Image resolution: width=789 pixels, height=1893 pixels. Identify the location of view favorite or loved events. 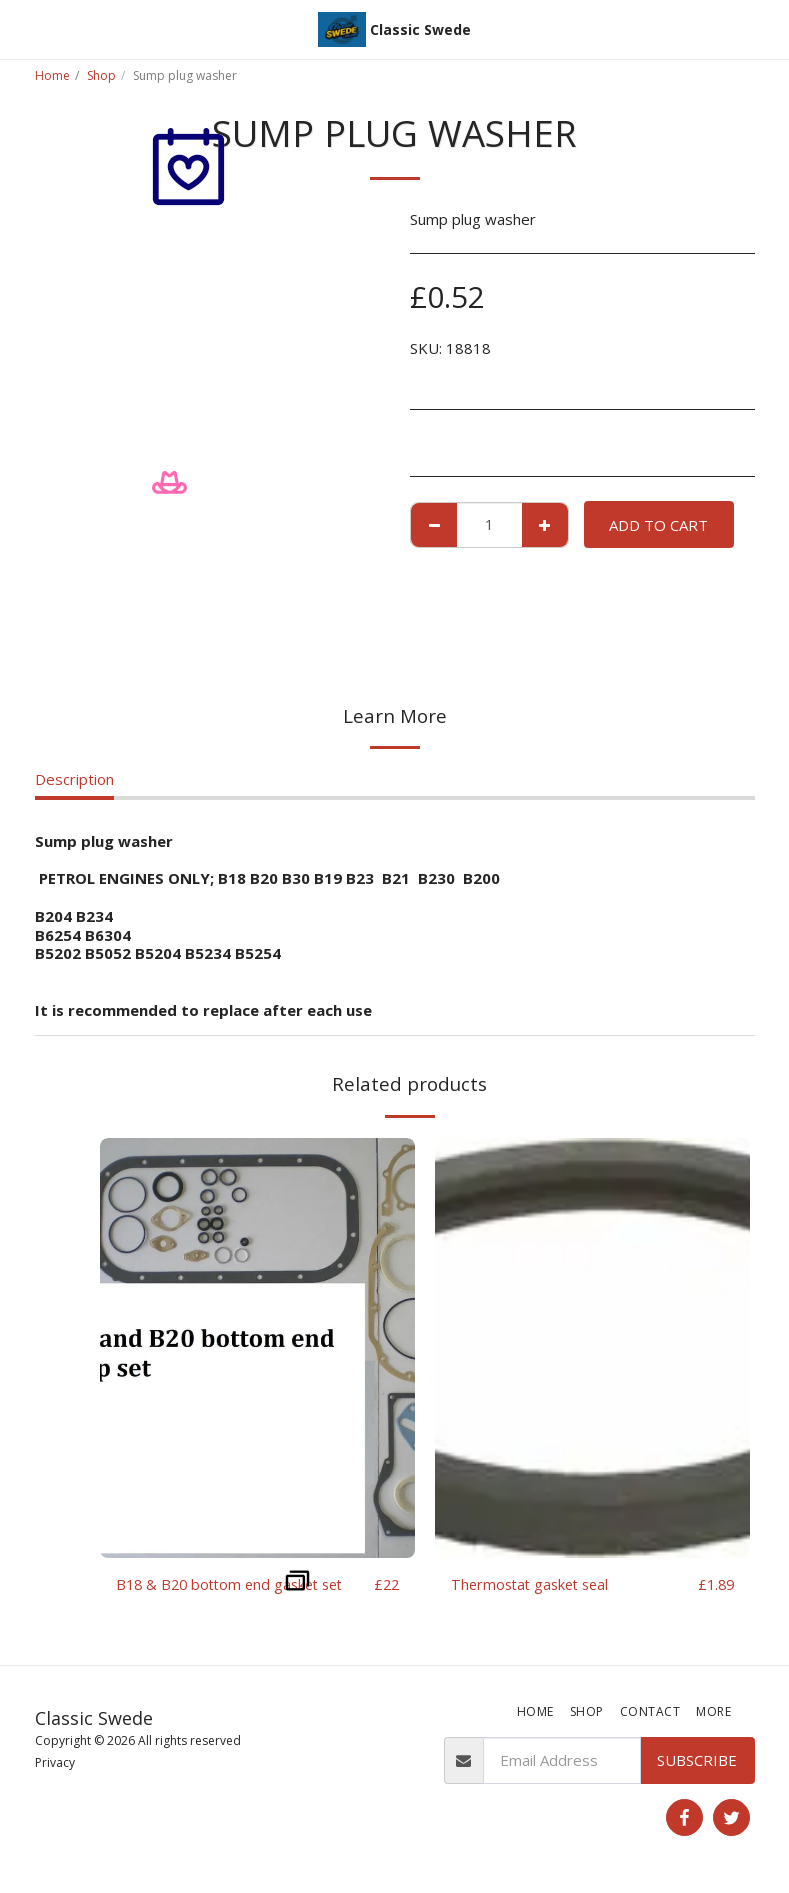
(188, 169).